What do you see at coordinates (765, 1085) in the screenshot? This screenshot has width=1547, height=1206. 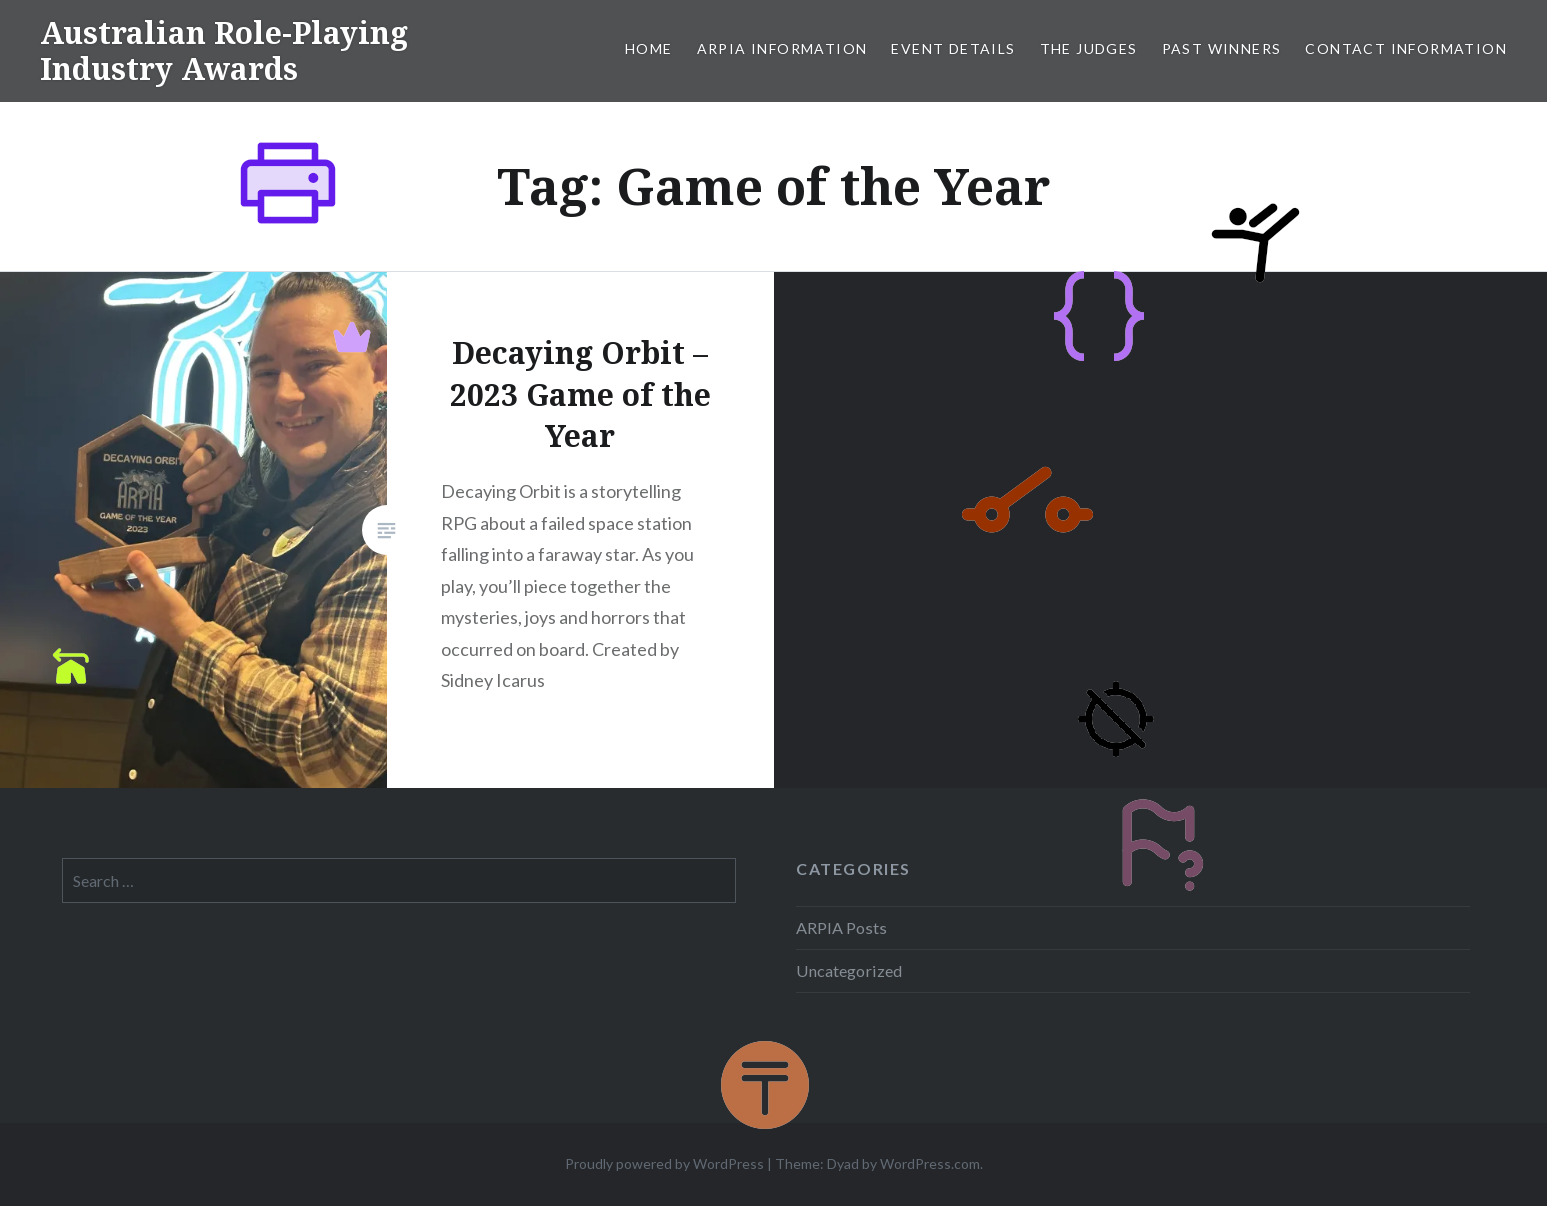 I see `indicates kazakhstani tenge currency` at bounding box center [765, 1085].